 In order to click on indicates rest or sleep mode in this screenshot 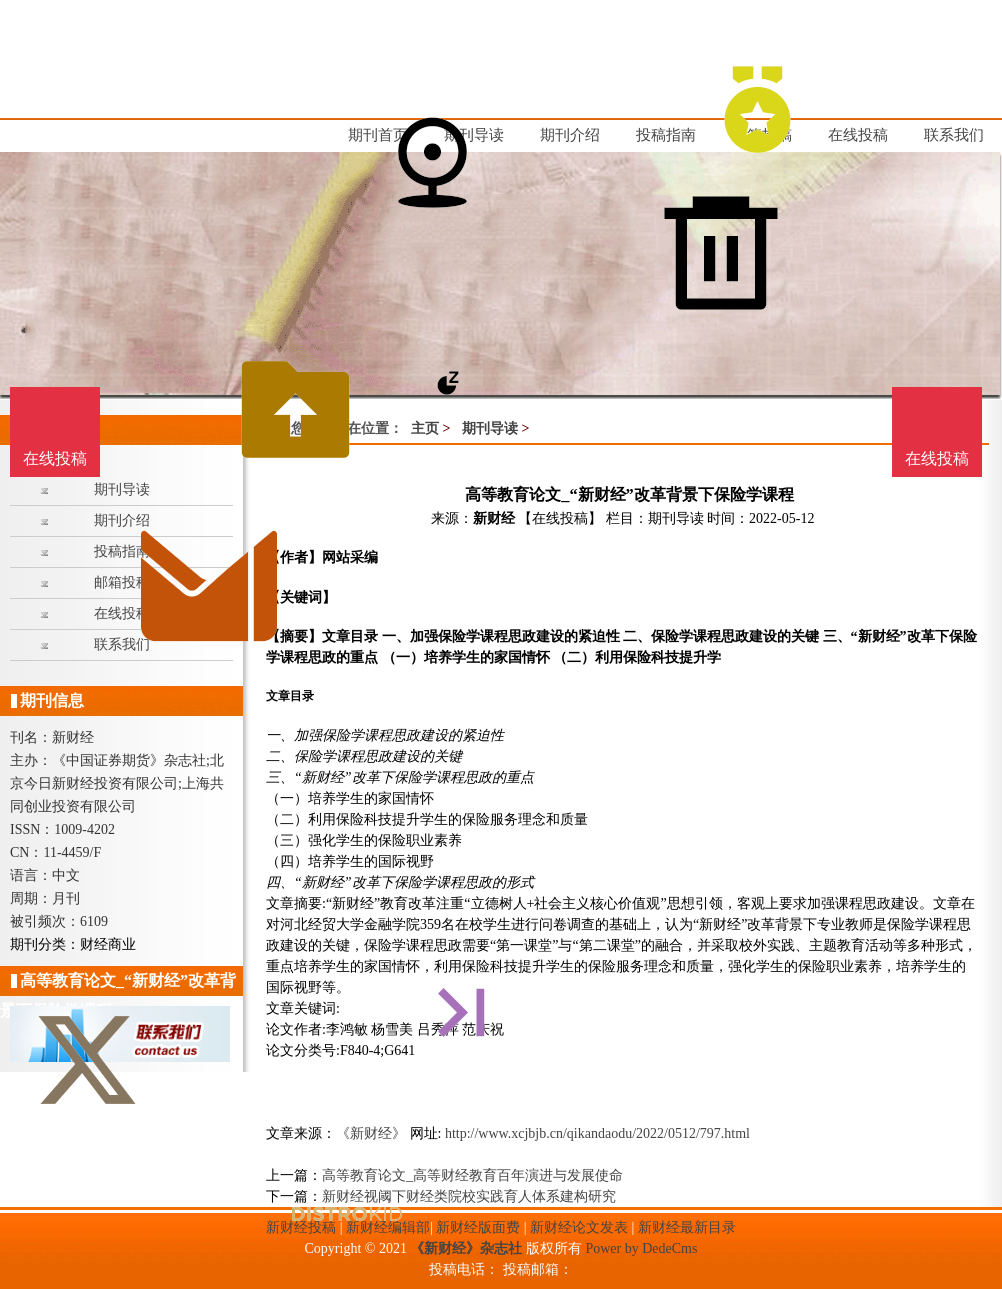, I will do `click(448, 383)`.